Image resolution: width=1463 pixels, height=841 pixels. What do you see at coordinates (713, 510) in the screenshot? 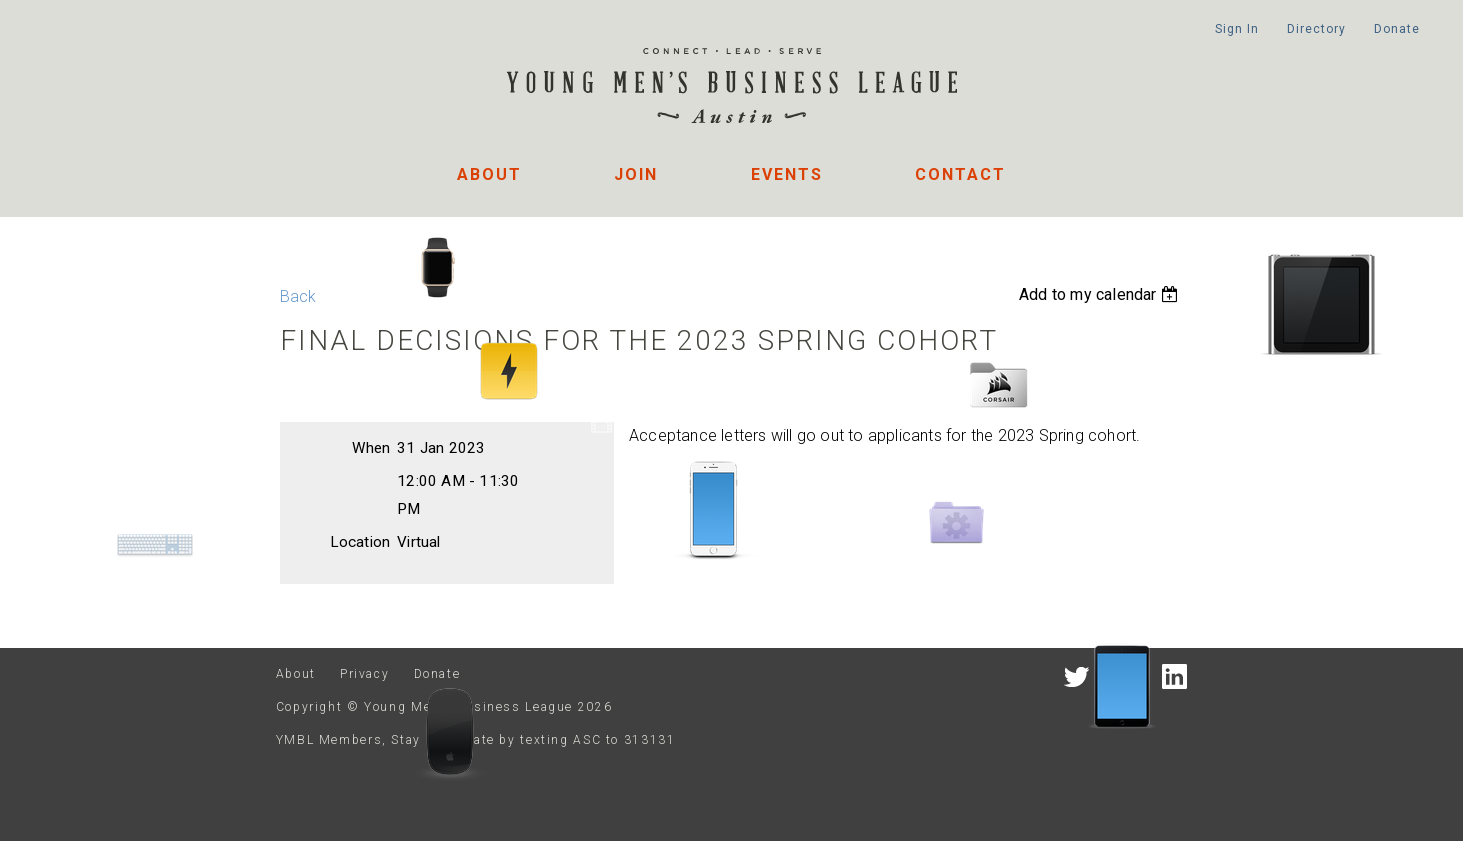
I see `indicates a connected iPhone device` at bounding box center [713, 510].